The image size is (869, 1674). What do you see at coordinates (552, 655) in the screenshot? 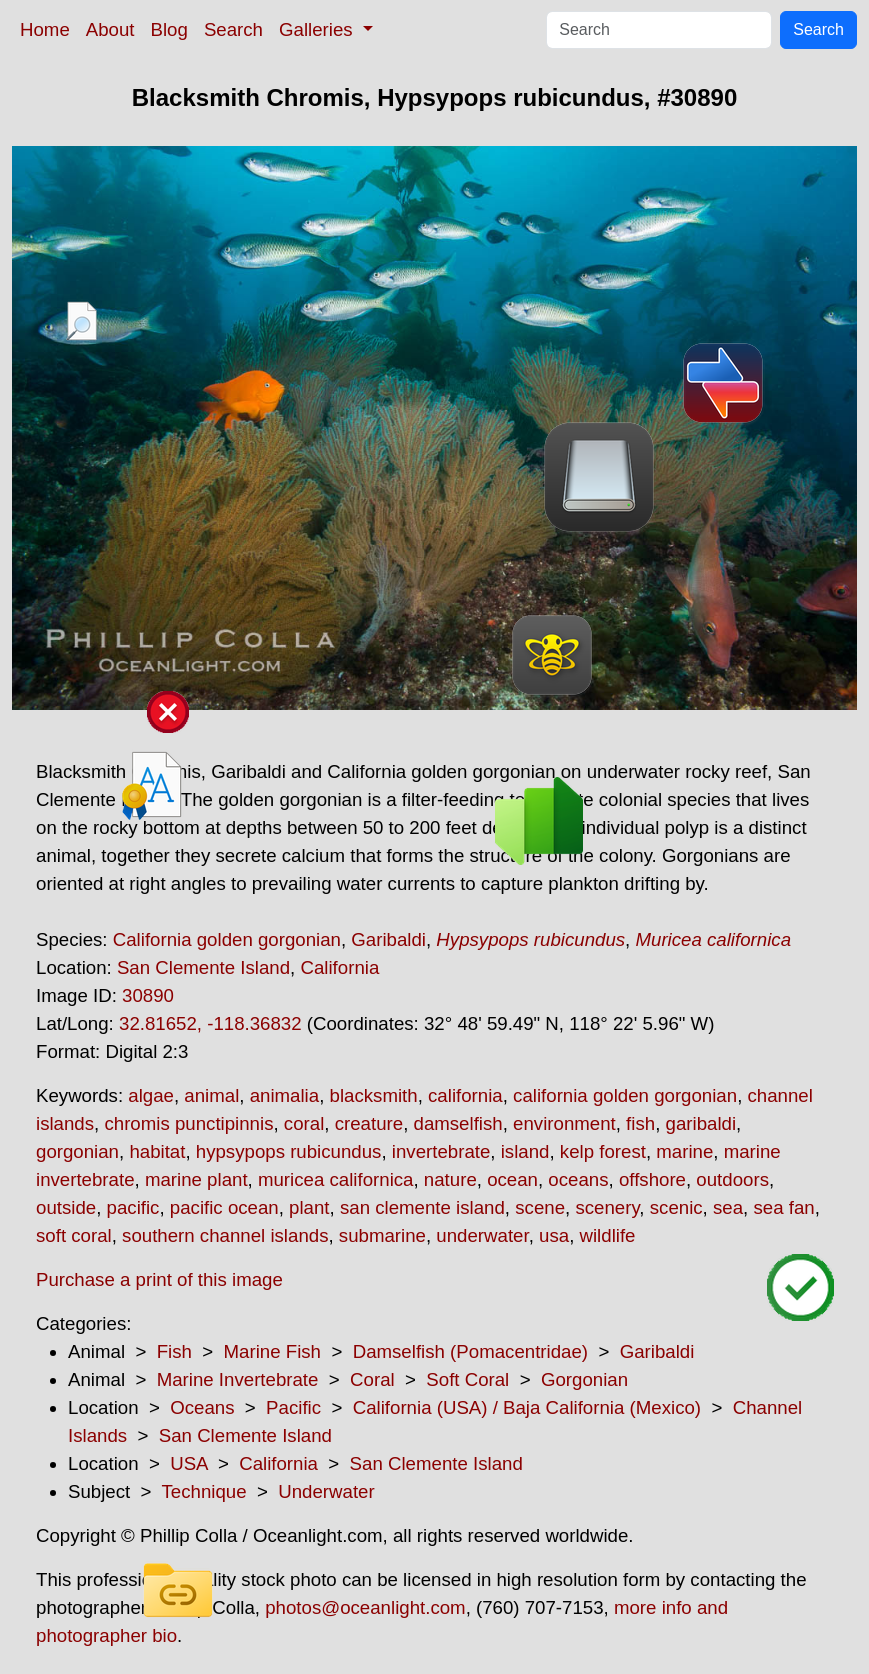
I see `open freeplane mind mapping application` at bounding box center [552, 655].